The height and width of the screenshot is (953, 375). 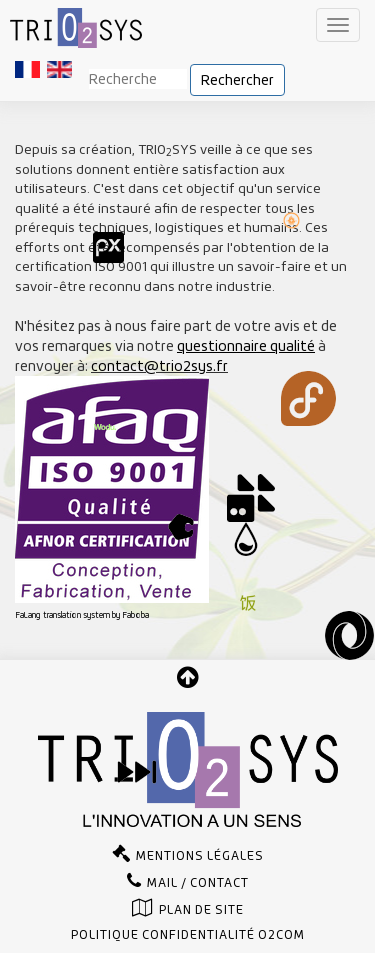 What do you see at coordinates (108, 247) in the screenshot?
I see `open pixabay website or app` at bounding box center [108, 247].